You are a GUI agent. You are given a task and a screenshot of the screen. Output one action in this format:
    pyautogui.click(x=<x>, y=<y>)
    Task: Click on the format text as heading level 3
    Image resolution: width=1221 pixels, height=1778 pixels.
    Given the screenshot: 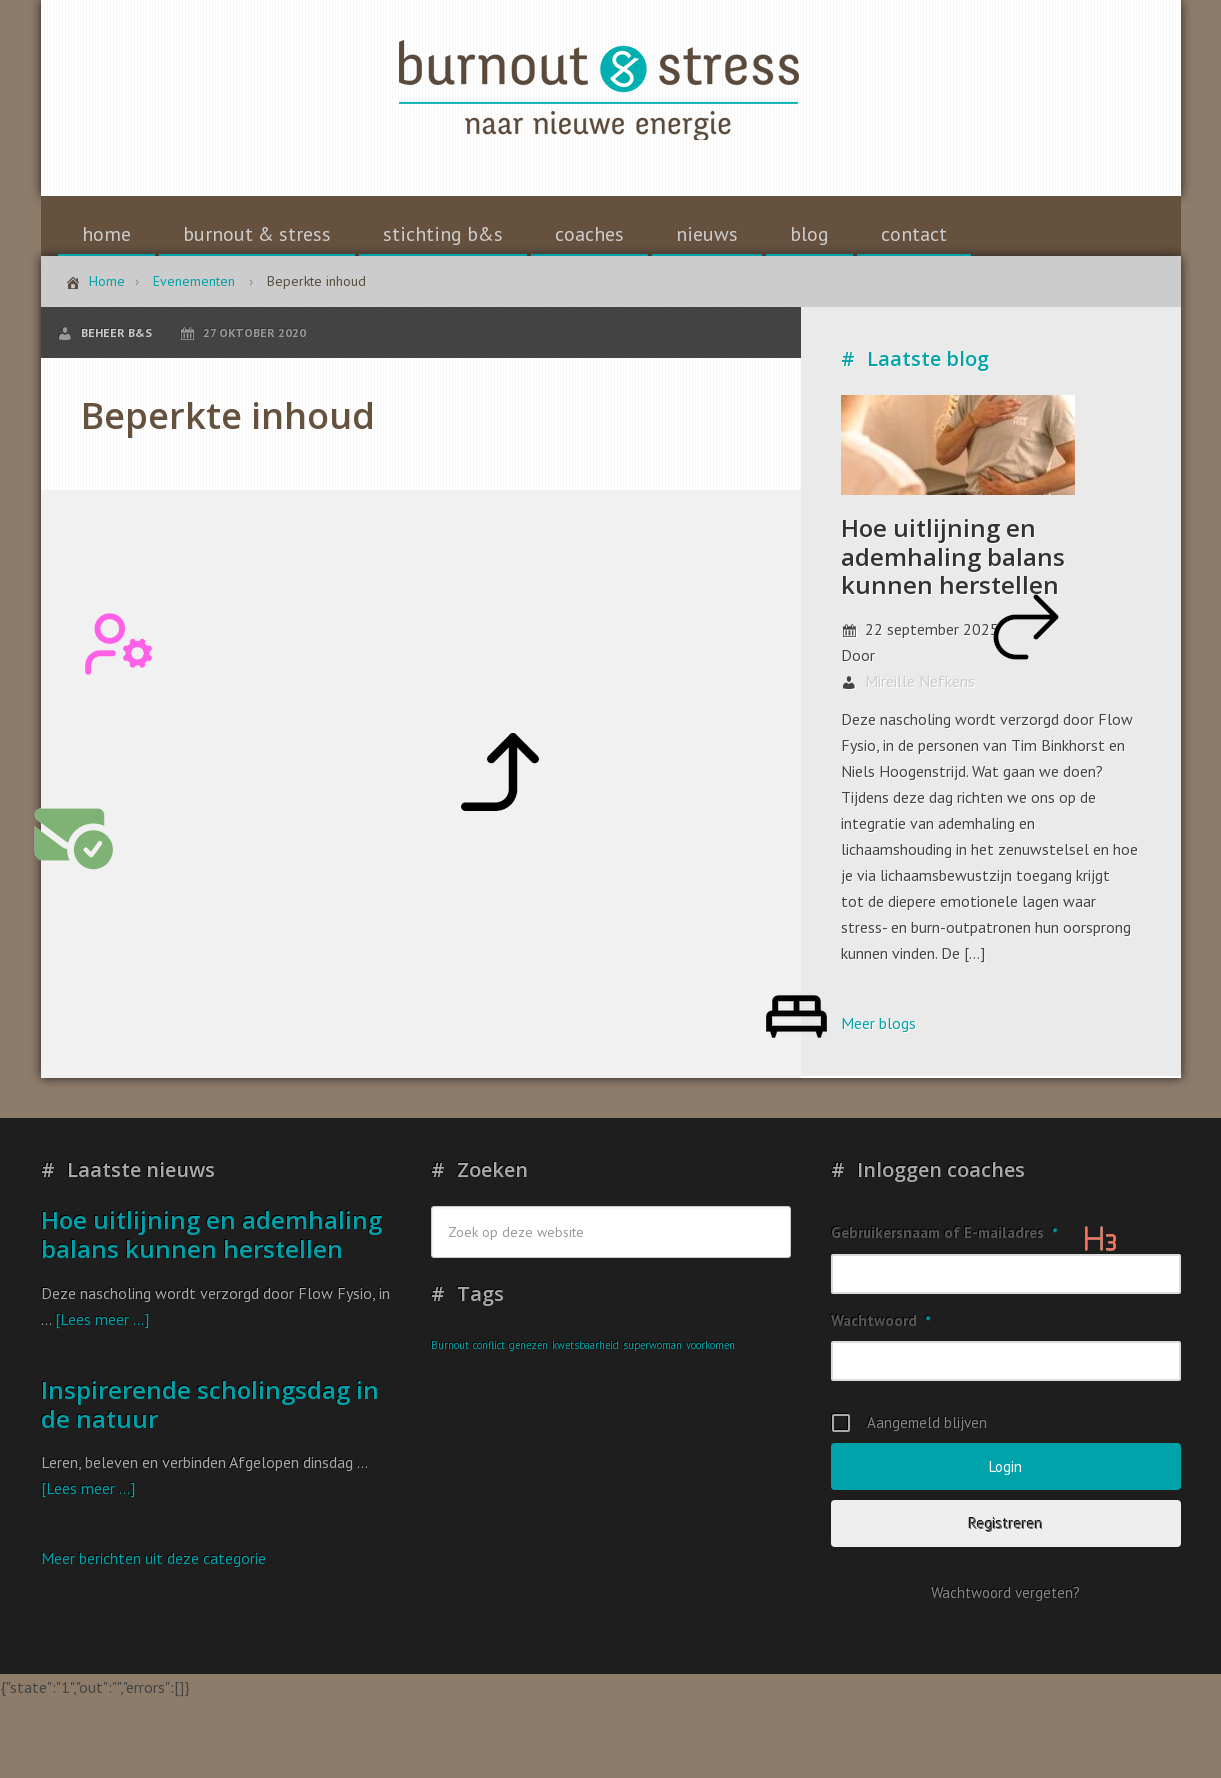 What is the action you would take?
    pyautogui.click(x=1100, y=1238)
    